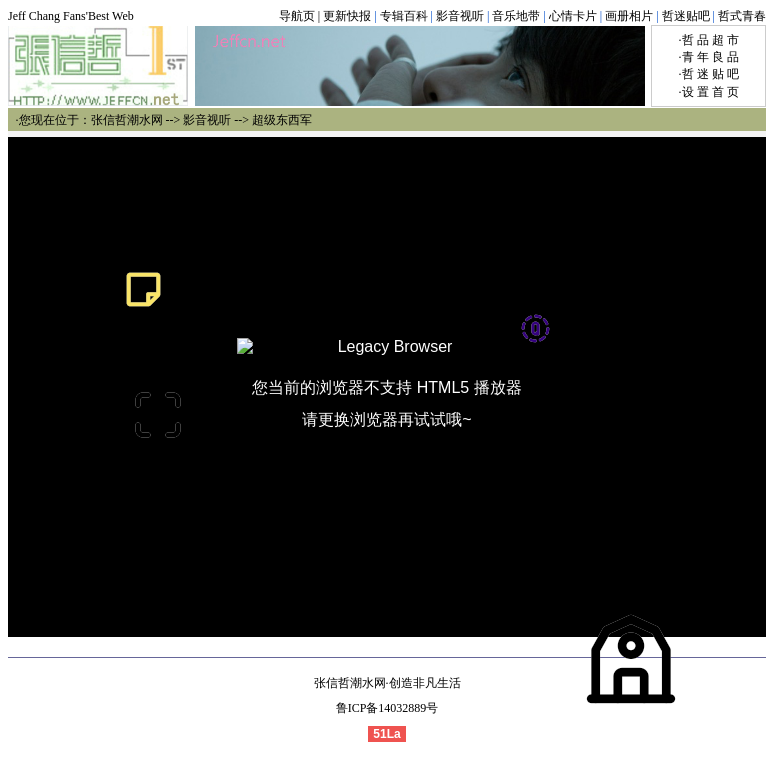 The image size is (766, 775). I want to click on create a new note, so click(143, 289).